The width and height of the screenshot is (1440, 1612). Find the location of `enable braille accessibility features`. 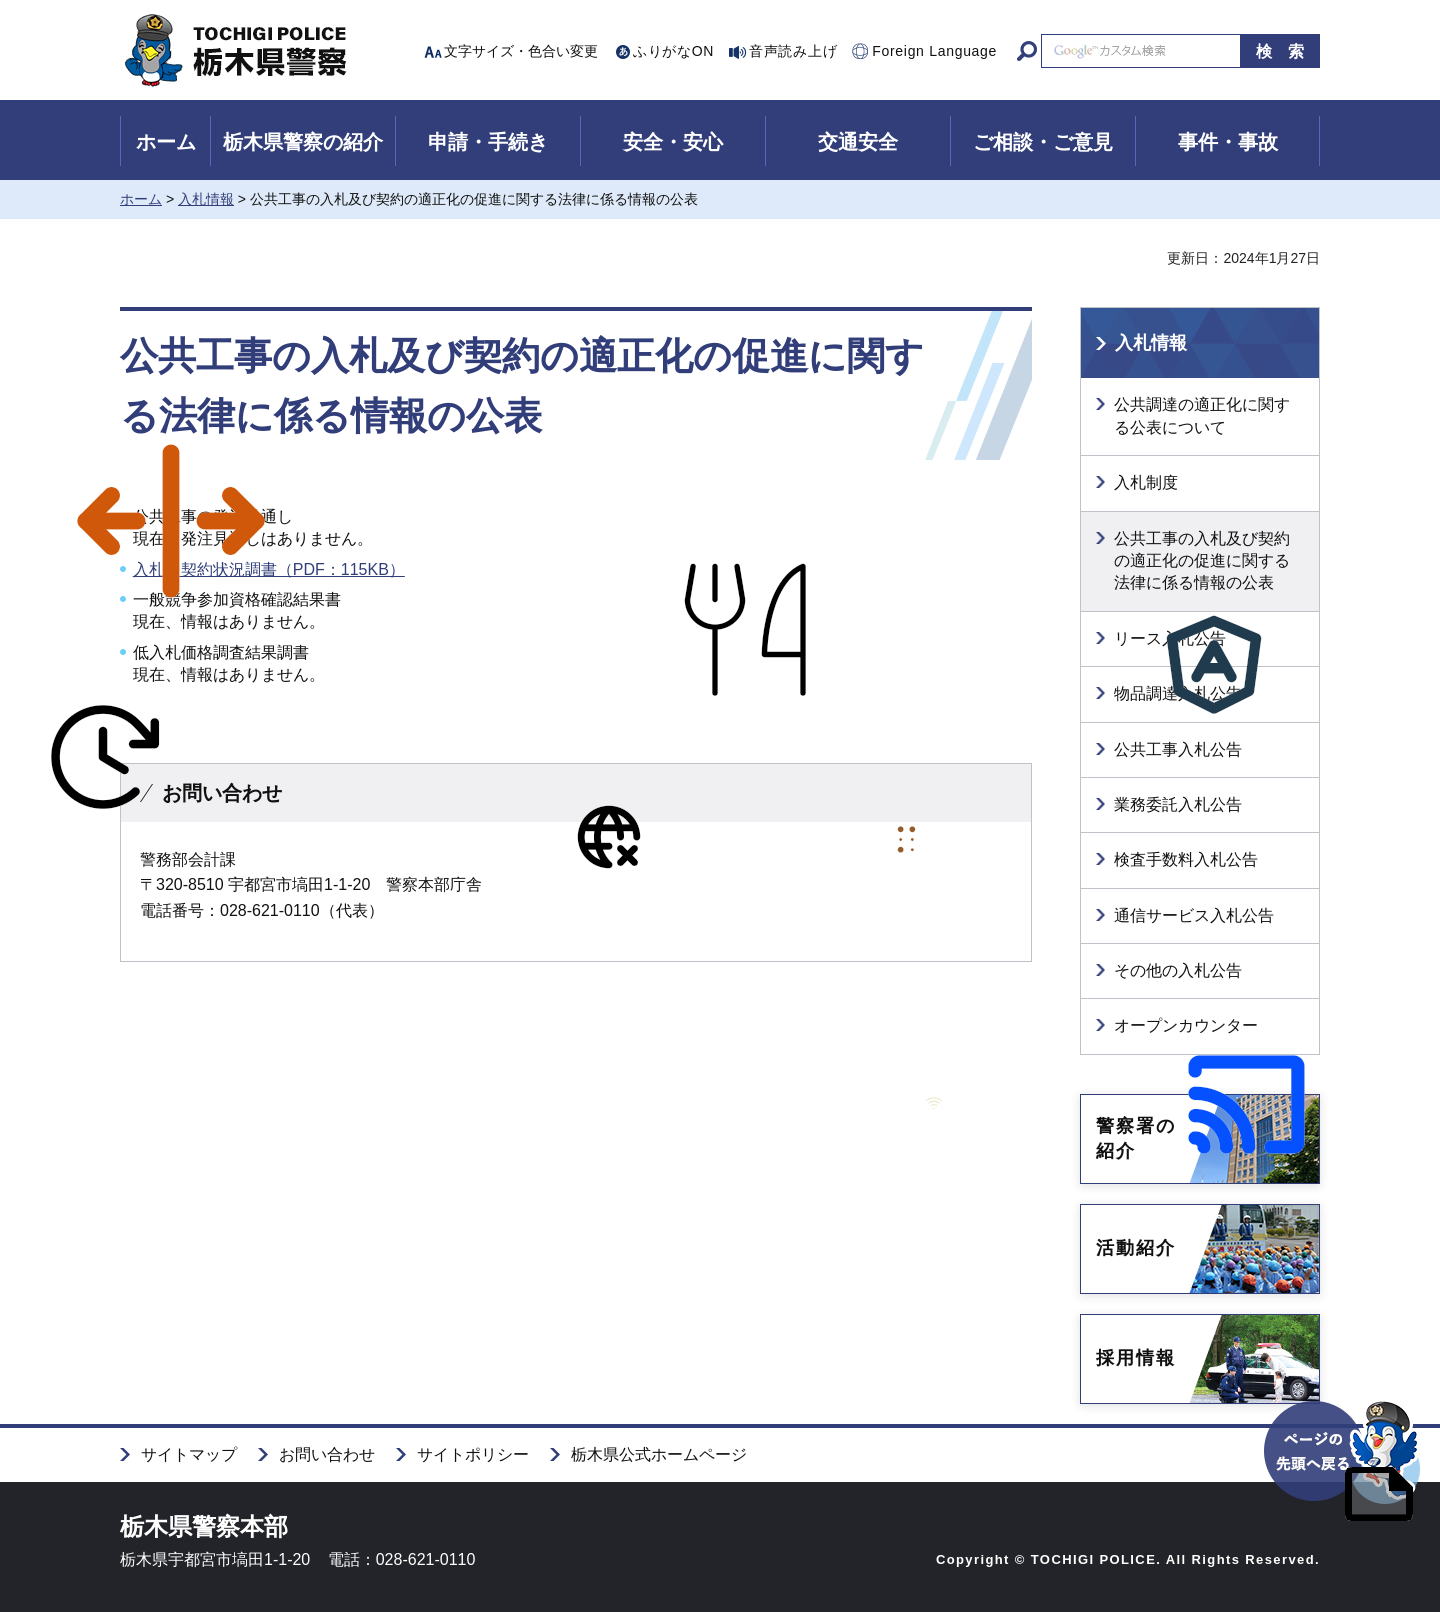

enable braille accessibility features is located at coordinates (906, 839).